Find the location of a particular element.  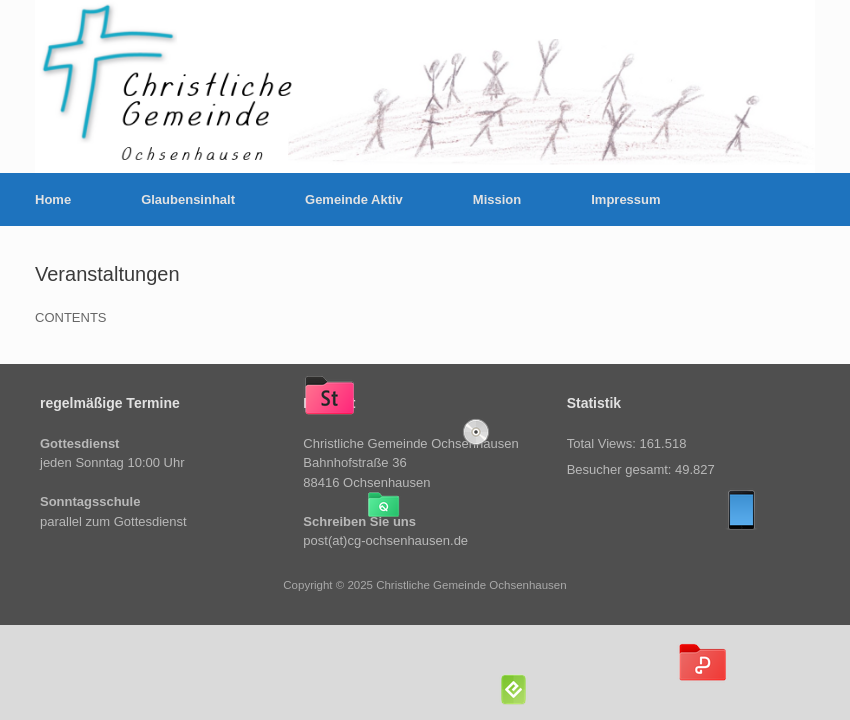

an epub ebook file is located at coordinates (513, 689).